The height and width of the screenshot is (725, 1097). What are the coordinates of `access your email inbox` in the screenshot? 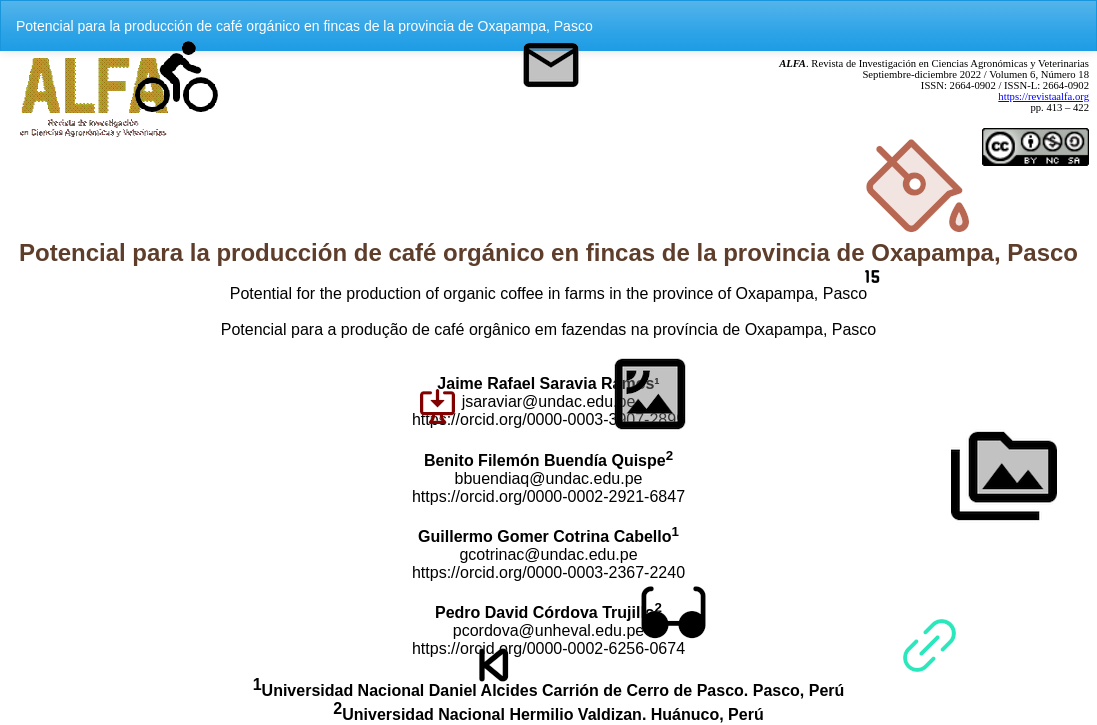 It's located at (551, 65).